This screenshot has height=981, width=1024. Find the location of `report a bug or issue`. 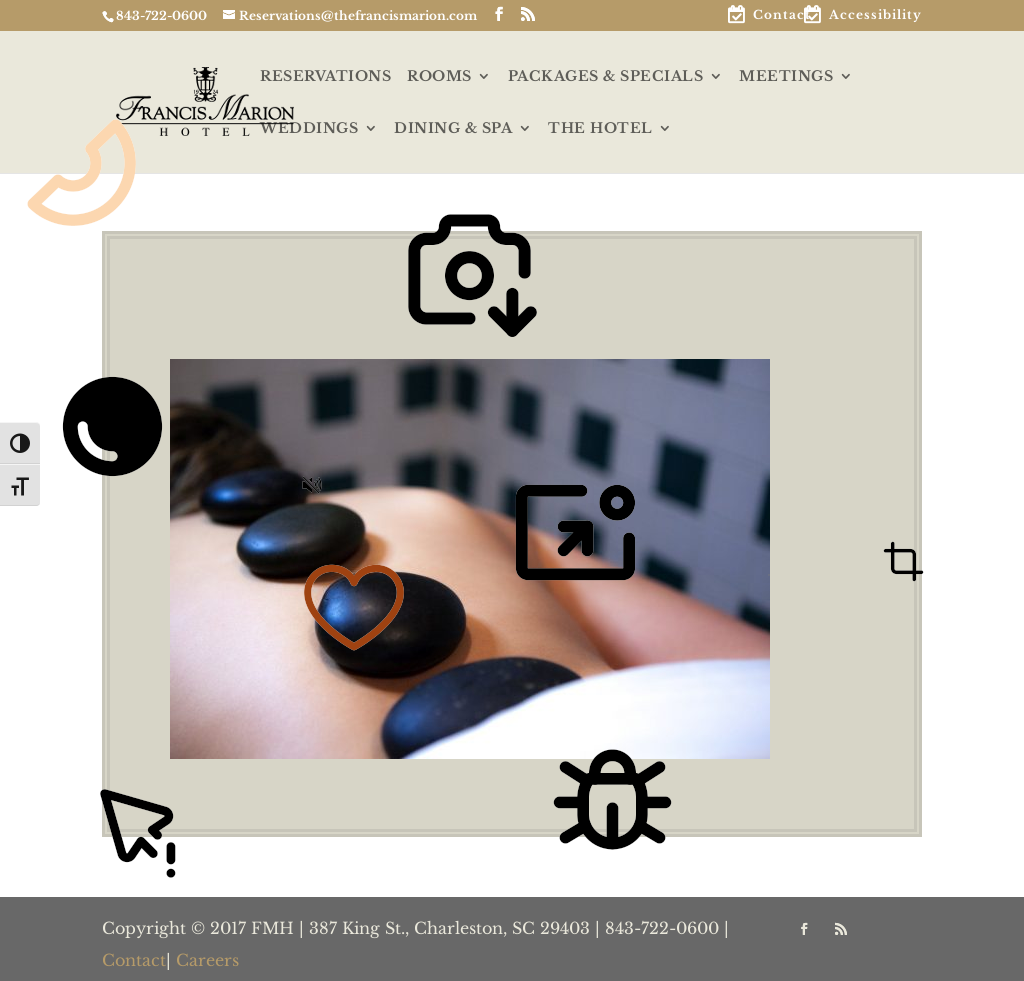

report a bug or issue is located at coordinates (612, 796).